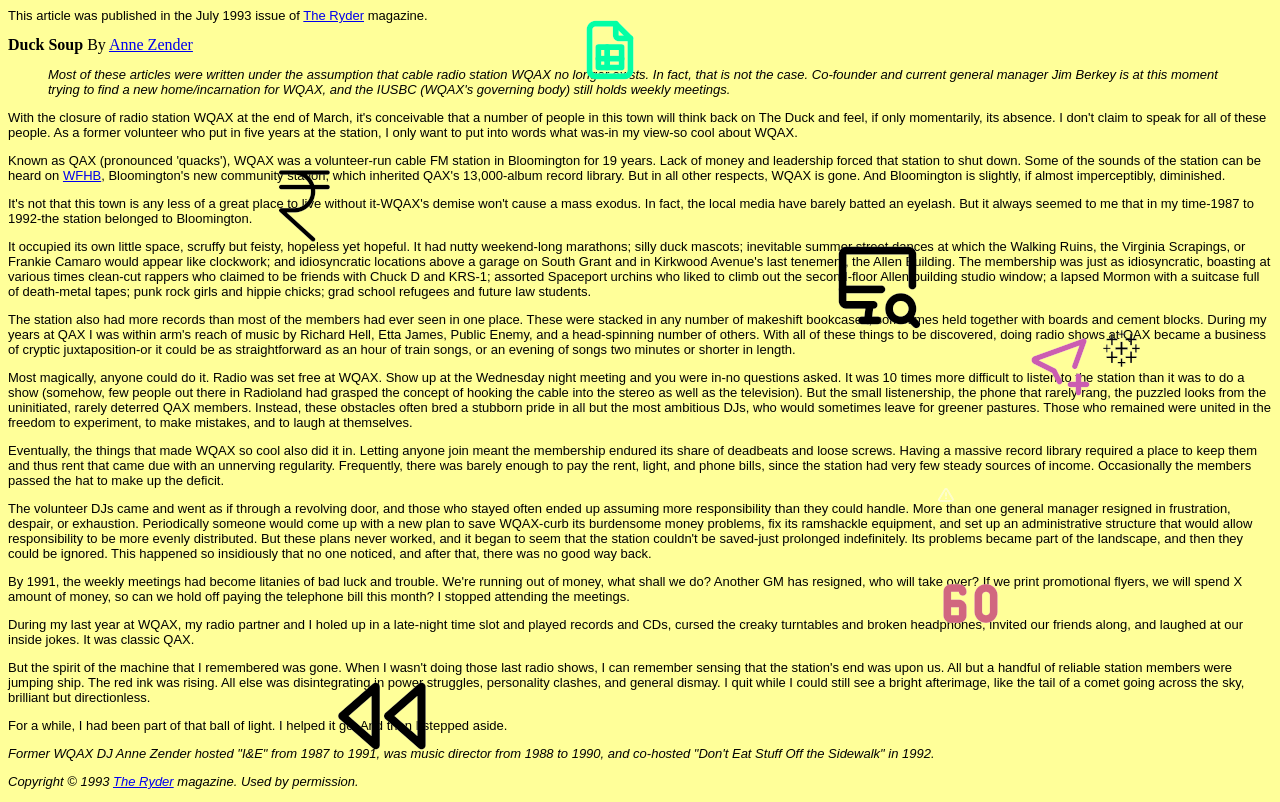  I want to click on add a new location pin, so click(1059, 365).